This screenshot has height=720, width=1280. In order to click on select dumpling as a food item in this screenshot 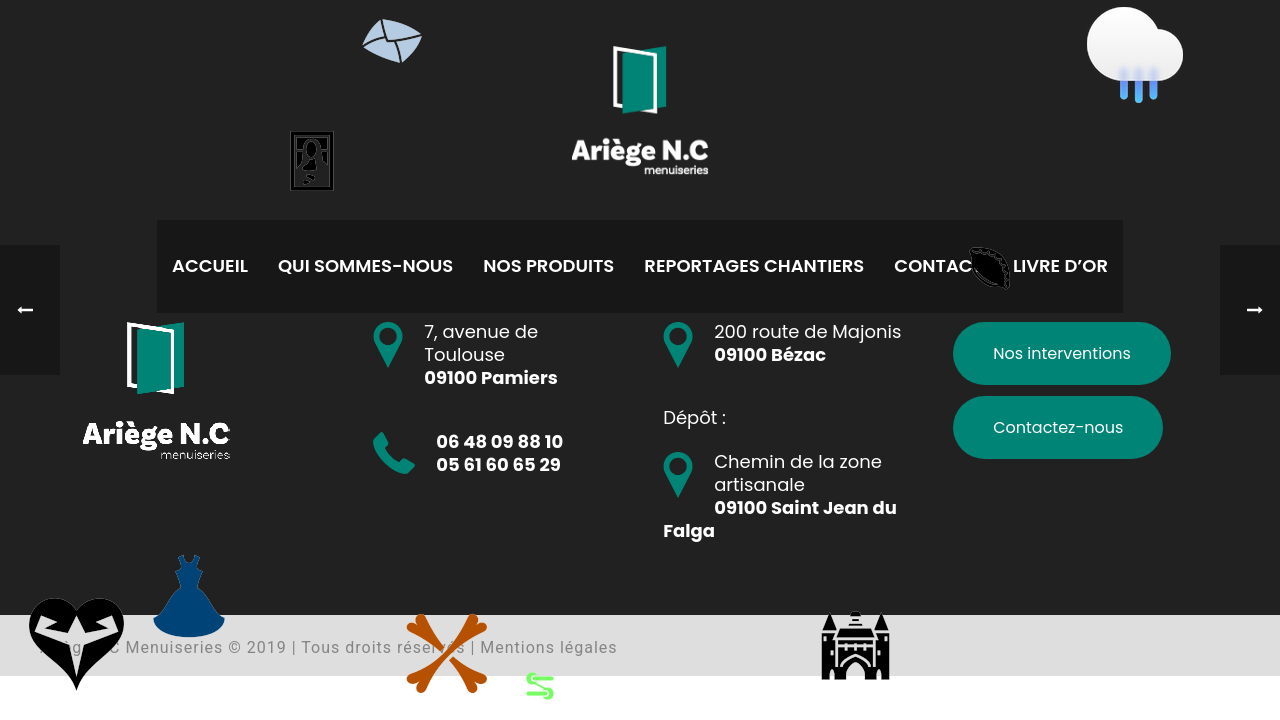, I will do `click(989, 268)`.